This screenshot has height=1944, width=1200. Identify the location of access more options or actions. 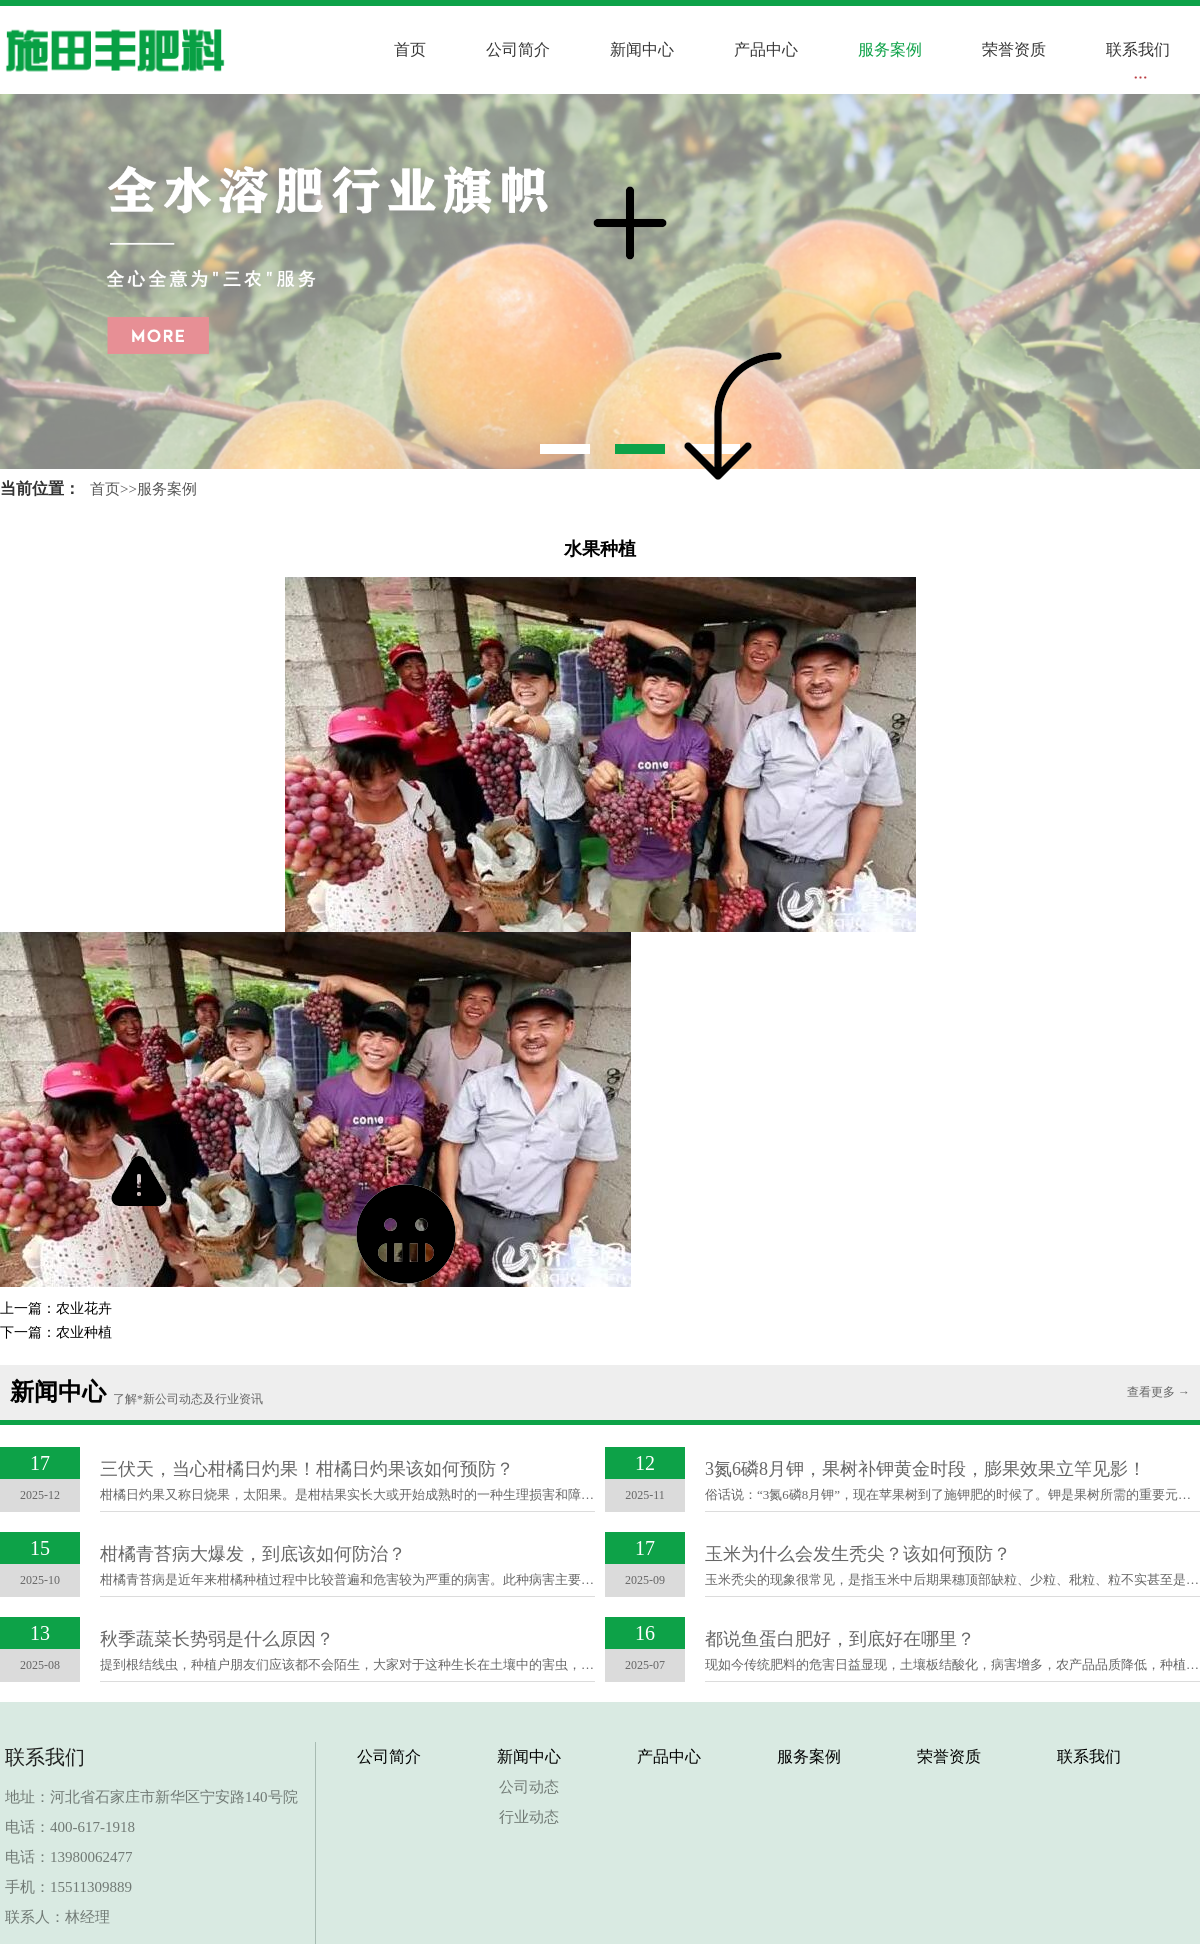
(1140, 77).